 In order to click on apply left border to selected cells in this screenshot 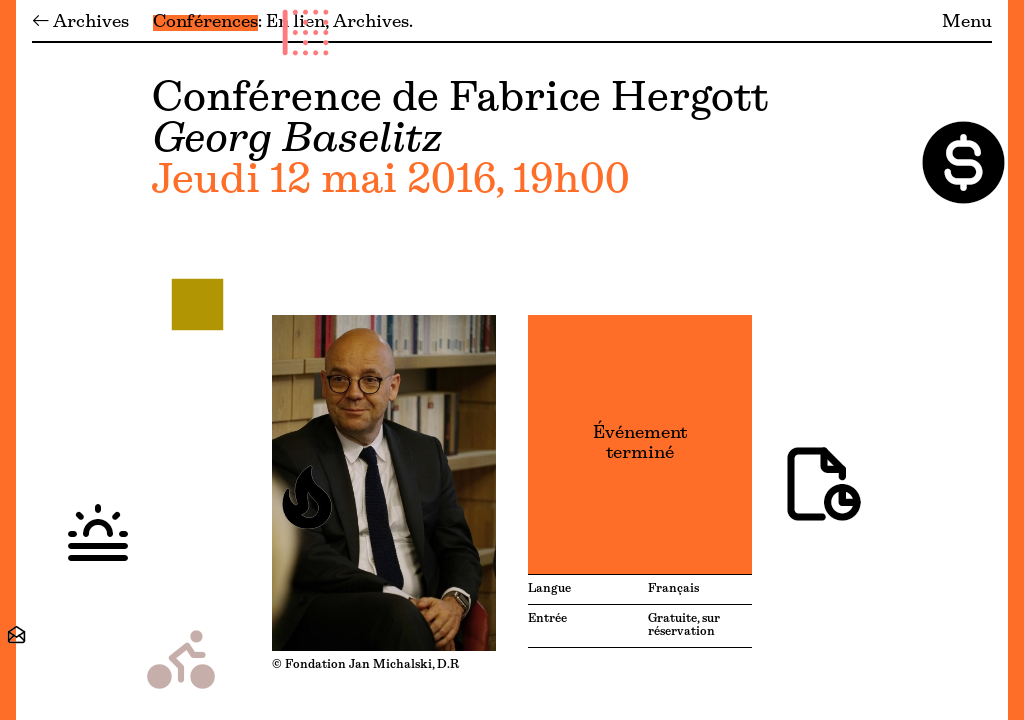, I will do `click(305, 32)`.